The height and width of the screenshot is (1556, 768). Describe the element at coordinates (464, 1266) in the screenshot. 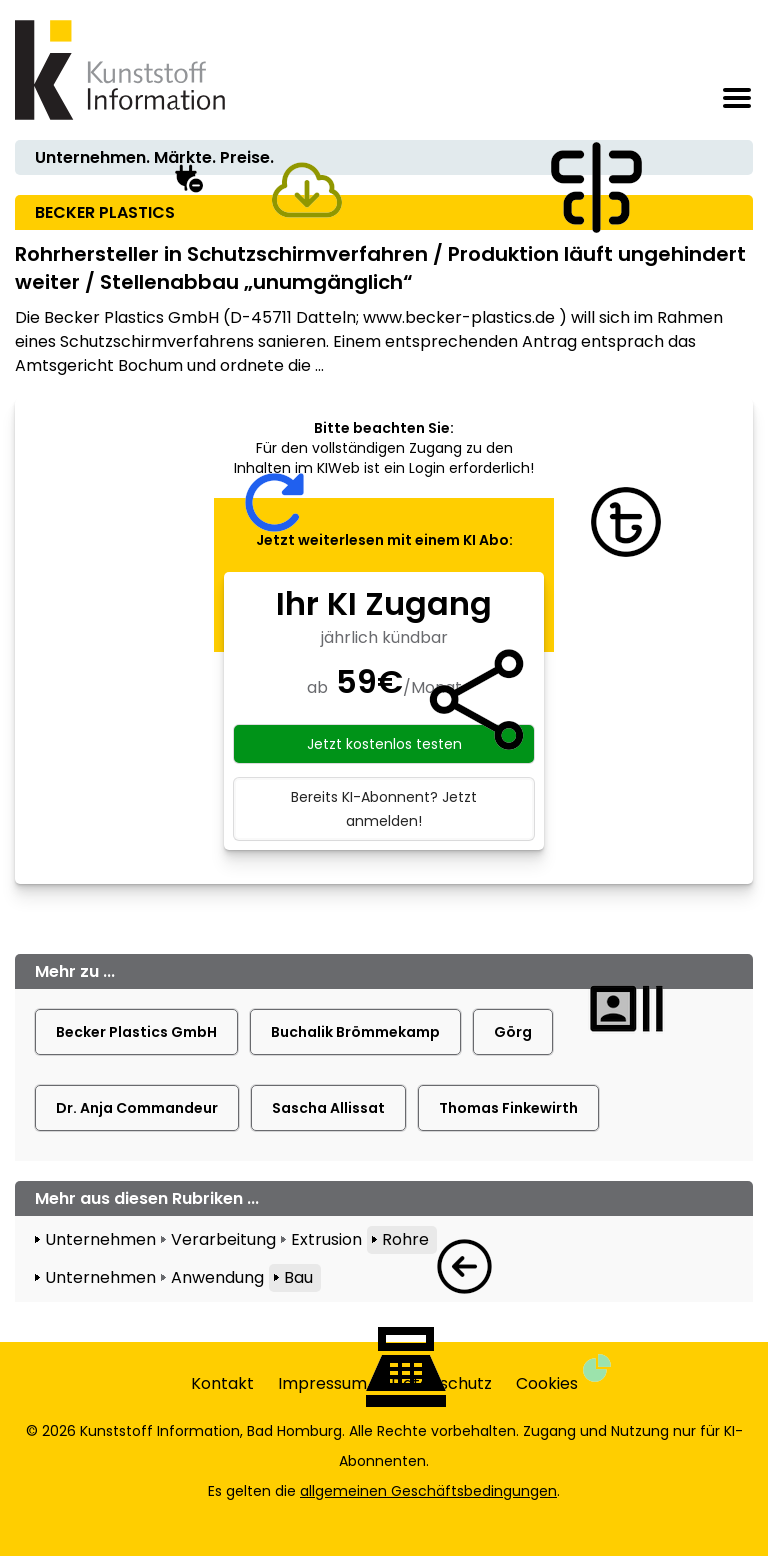

I see `go back to the previous screen` at that location.